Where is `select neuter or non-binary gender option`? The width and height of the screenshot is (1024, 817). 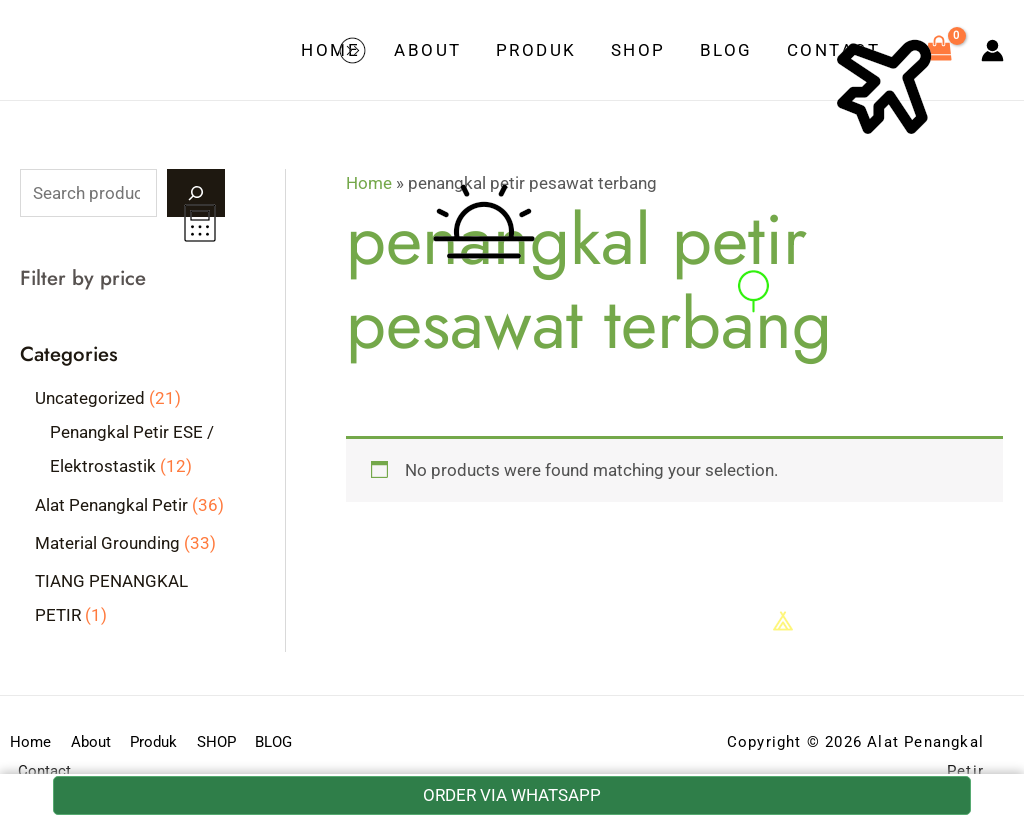 select neuter or non-binary gender option is located at coordinates (753, 290).